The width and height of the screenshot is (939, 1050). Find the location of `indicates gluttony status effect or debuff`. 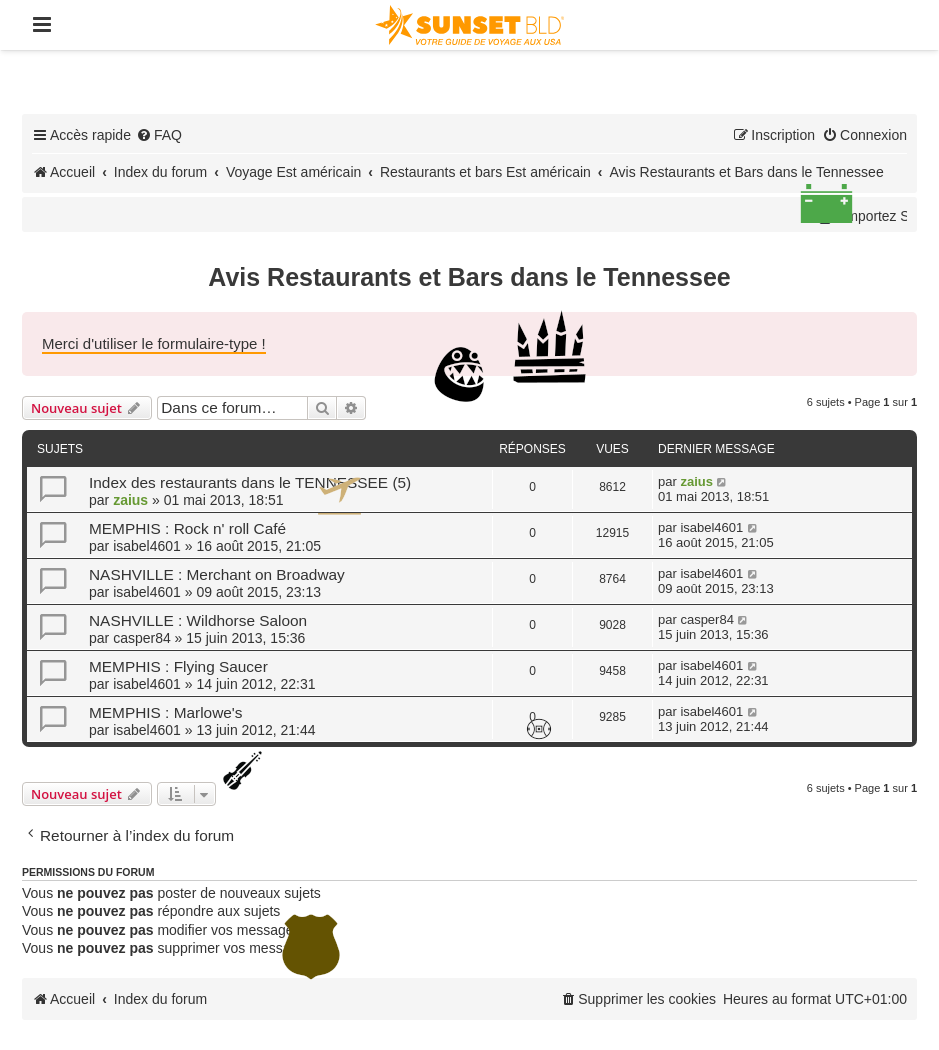

indicates gluttony status effect or debuff is located at coordinates (460, 374).